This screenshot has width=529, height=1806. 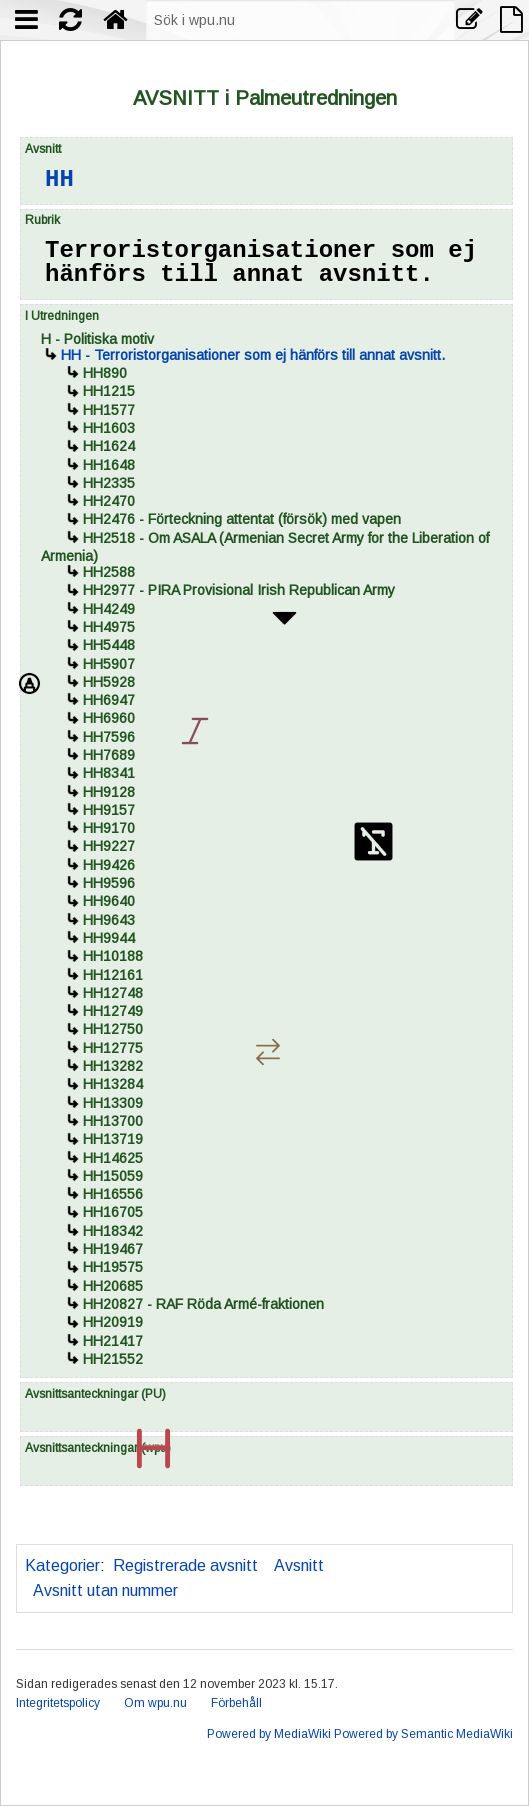 What do you see at coordinates (284, 618) in the screenshot?
I see `expand a dropdown menu` at bounding box center [284, 618].